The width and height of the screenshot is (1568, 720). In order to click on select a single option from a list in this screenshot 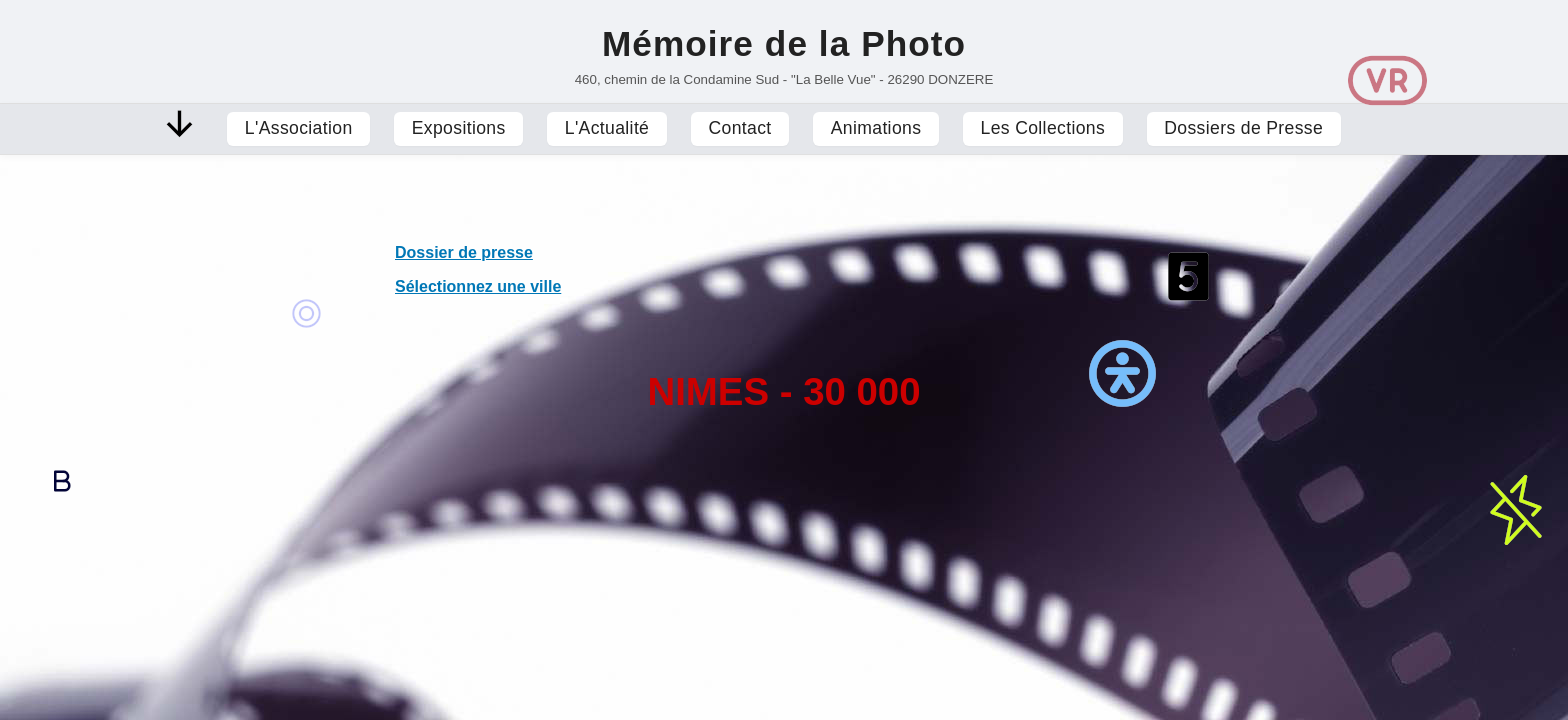, I will do `click(306, 313)`.